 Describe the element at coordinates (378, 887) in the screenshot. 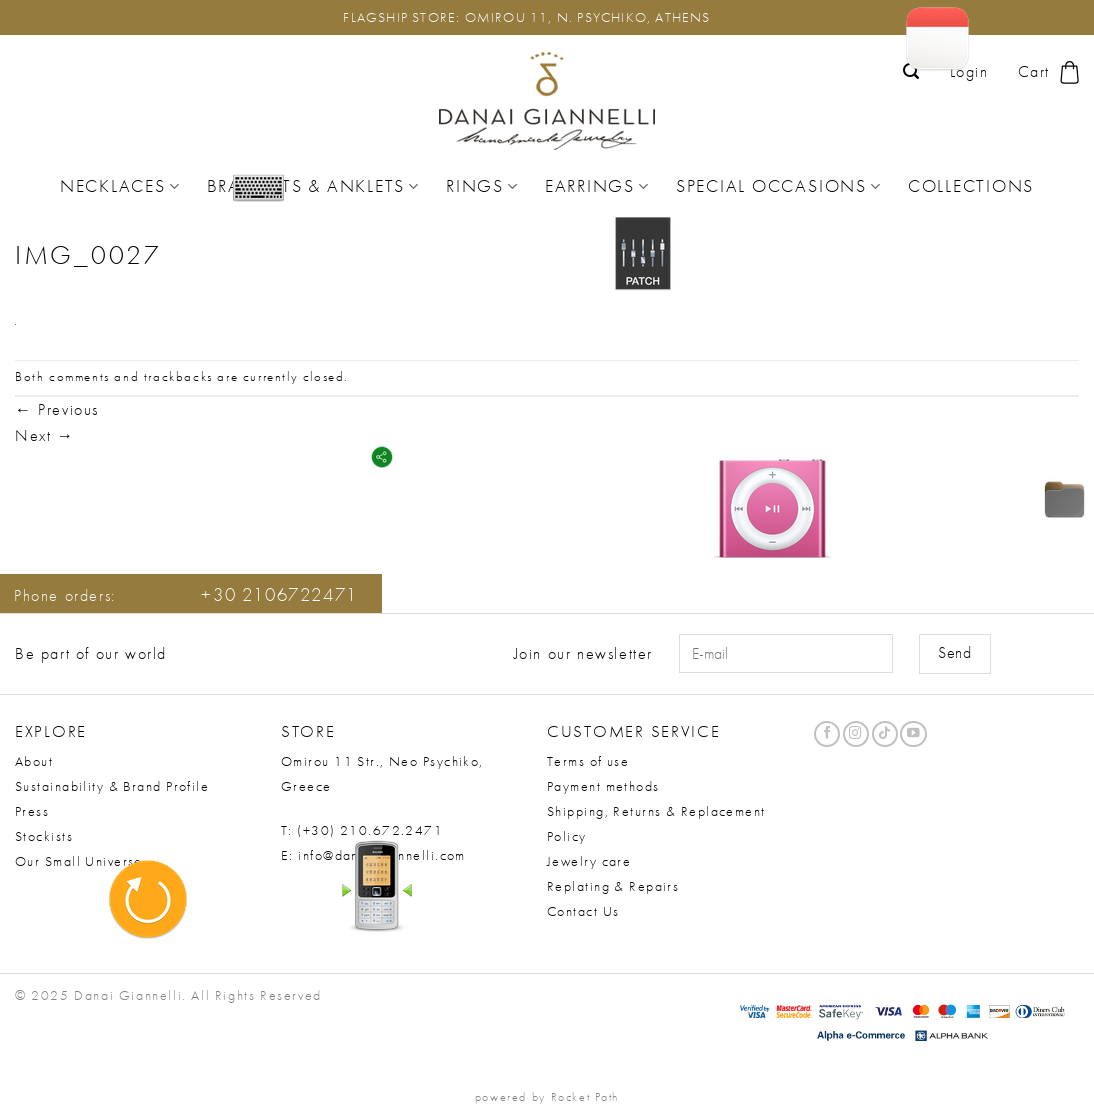

I see `indicates active cellular network connection` at that location.